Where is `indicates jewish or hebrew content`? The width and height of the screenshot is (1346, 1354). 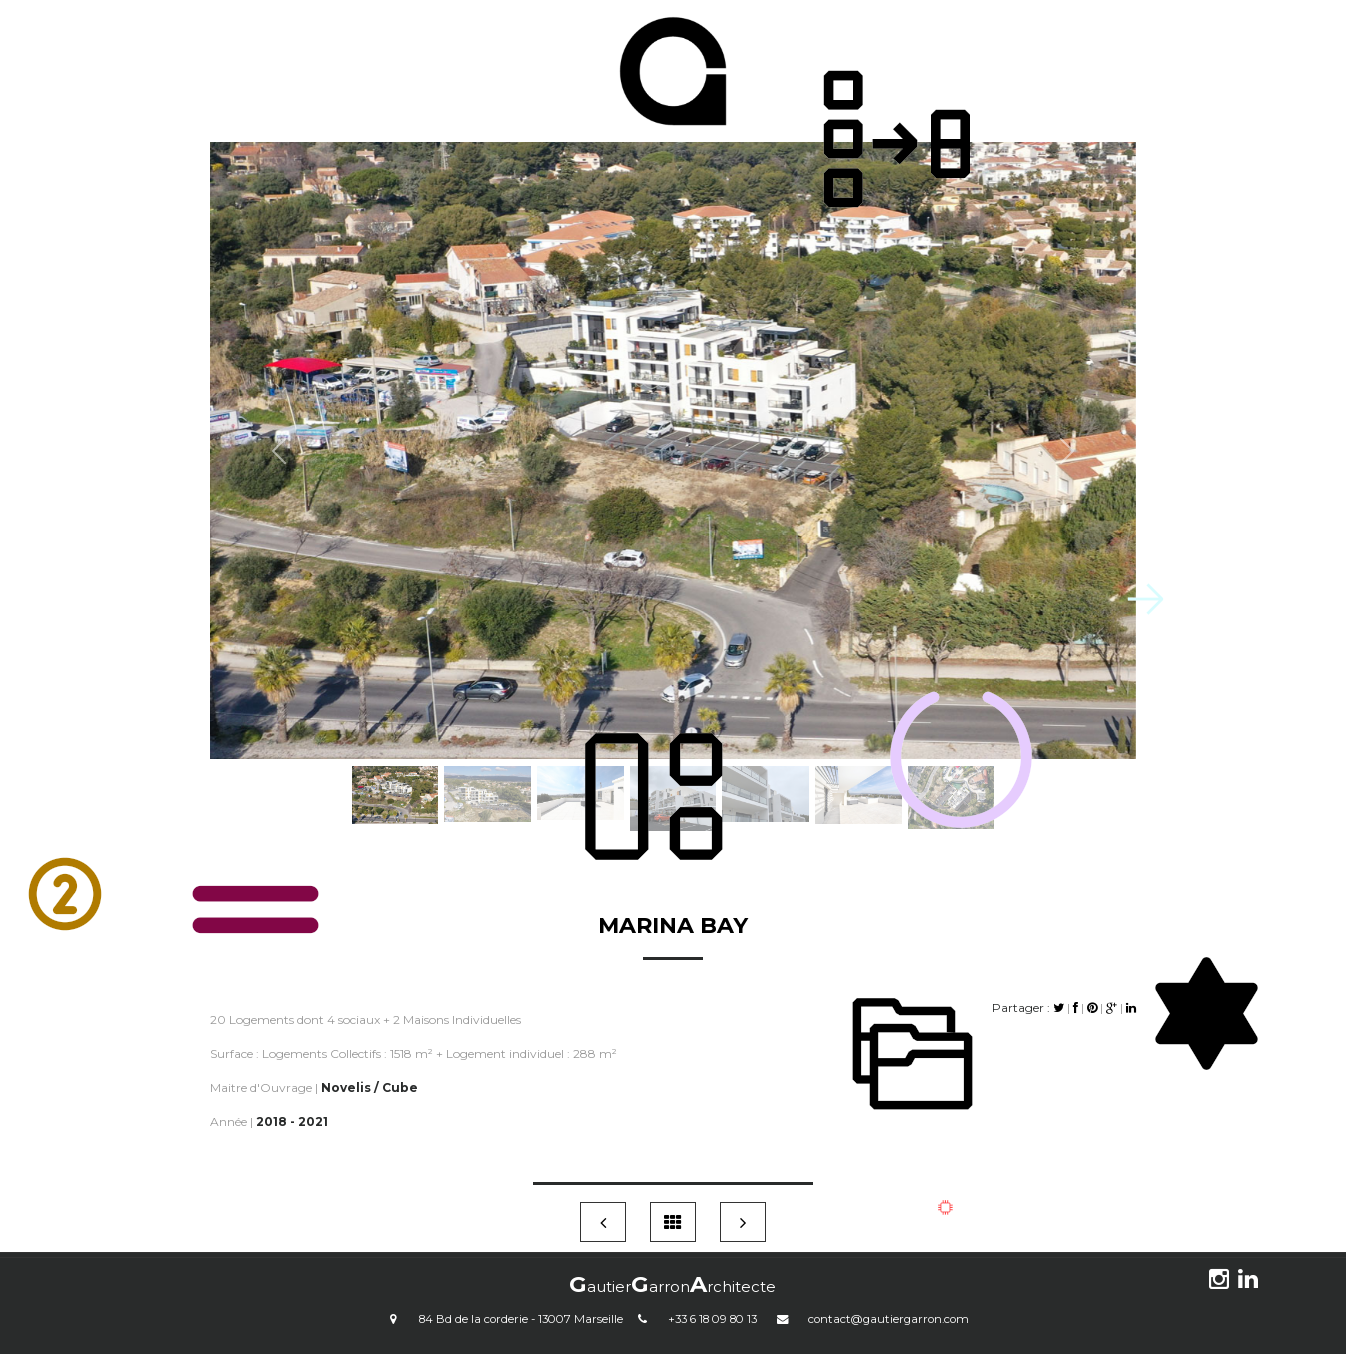 indicates jewish or hebrew content is located at coordinates (1206, 1013).